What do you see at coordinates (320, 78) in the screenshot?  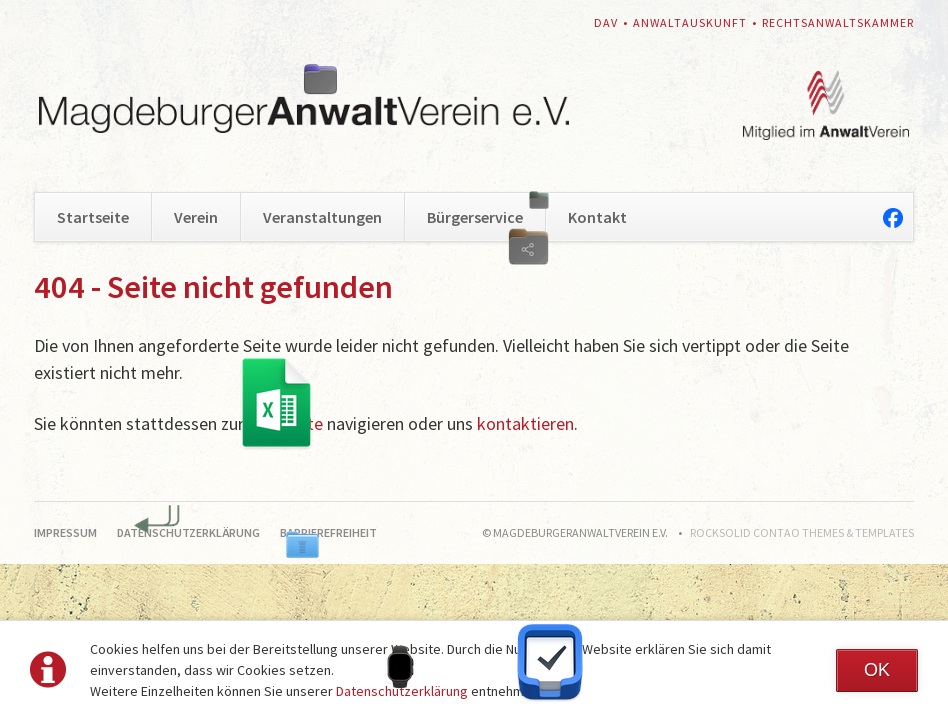 I see `open folder to view contents` at bounding box center [320, 78].